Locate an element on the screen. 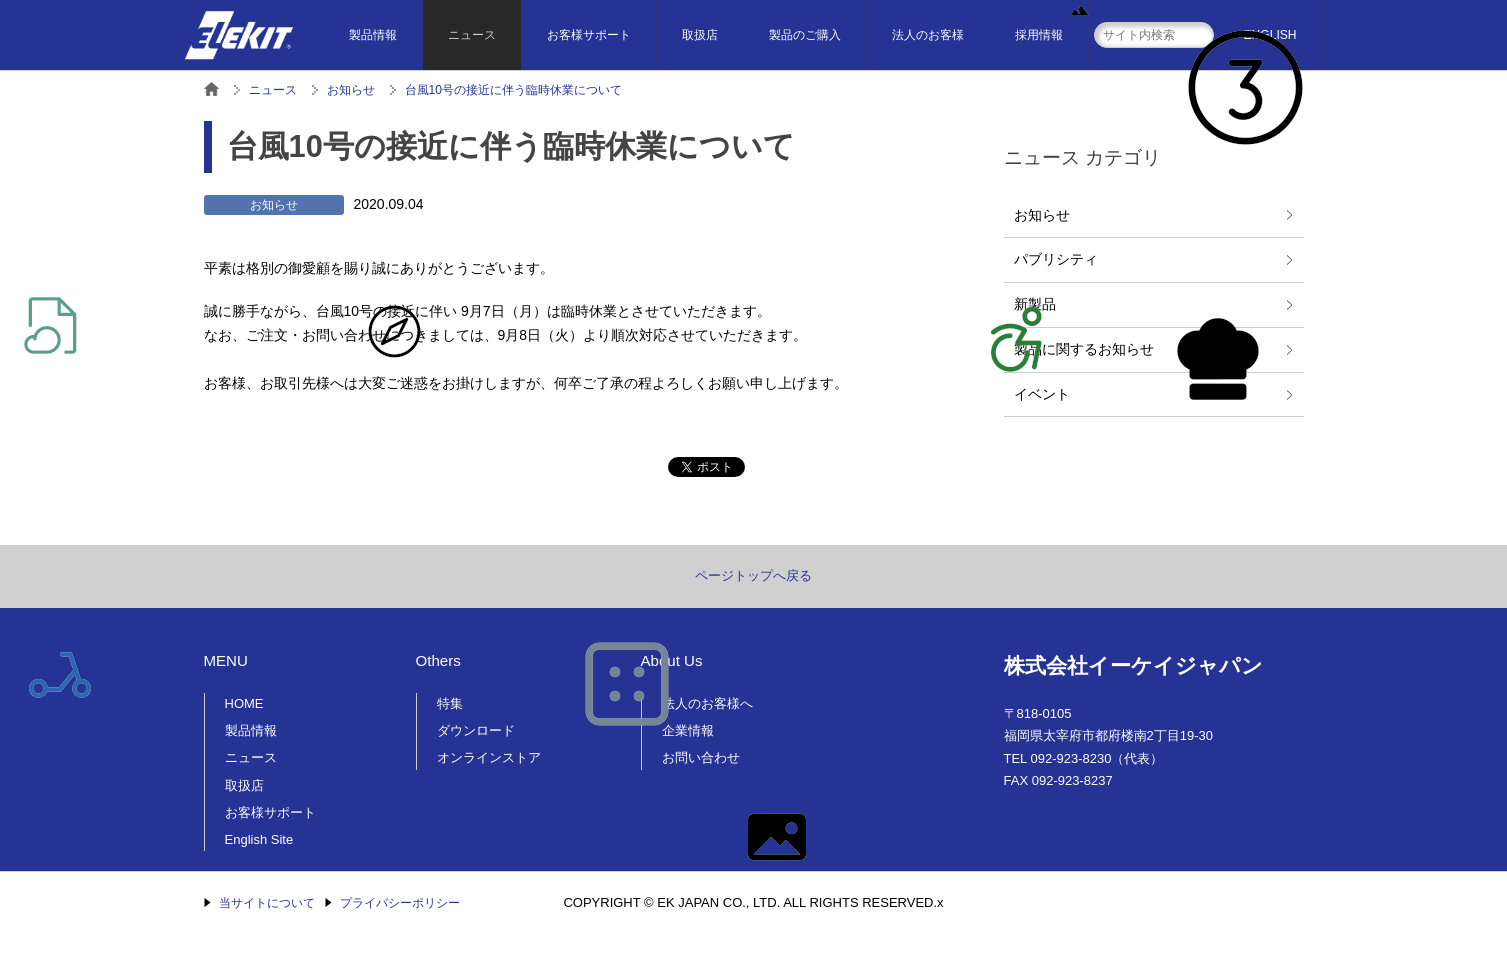 This screenshot has height=954, width=1507. access cloud-stored files is located at coordinates (52, 325).